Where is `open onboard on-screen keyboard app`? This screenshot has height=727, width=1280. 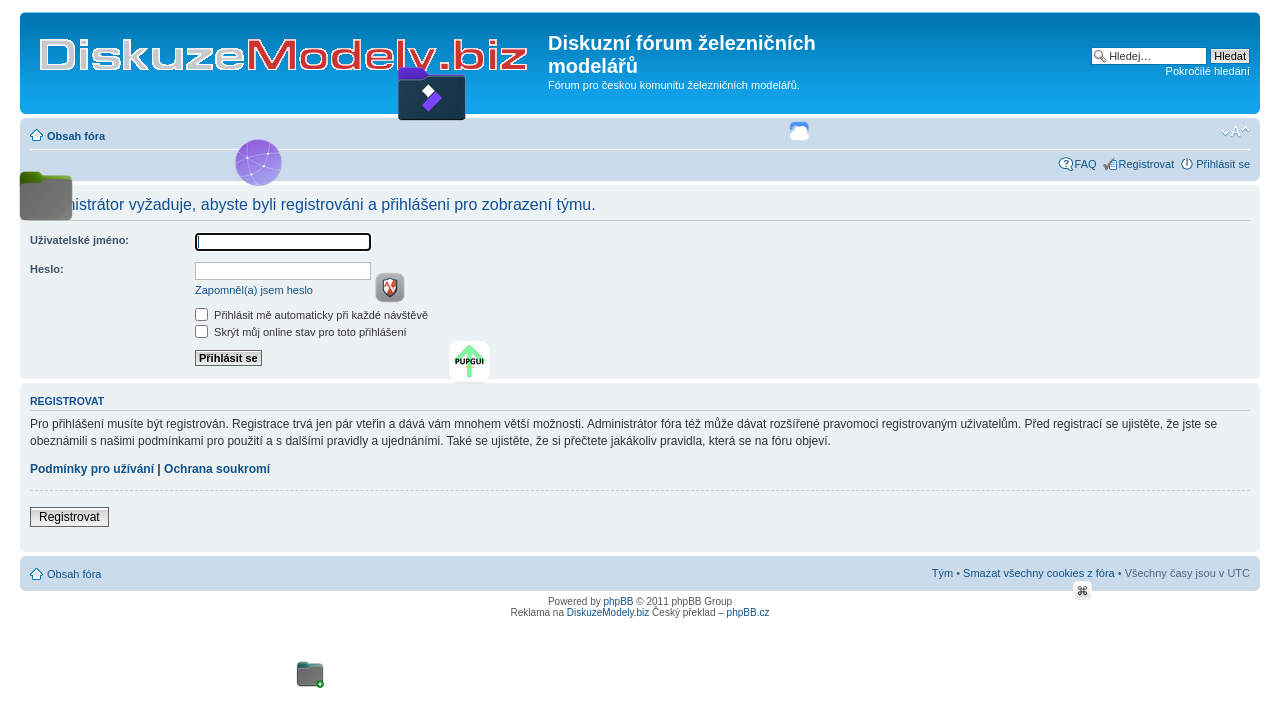
open onboard on-screen keyboard app is located at coordinates (1082, 590).